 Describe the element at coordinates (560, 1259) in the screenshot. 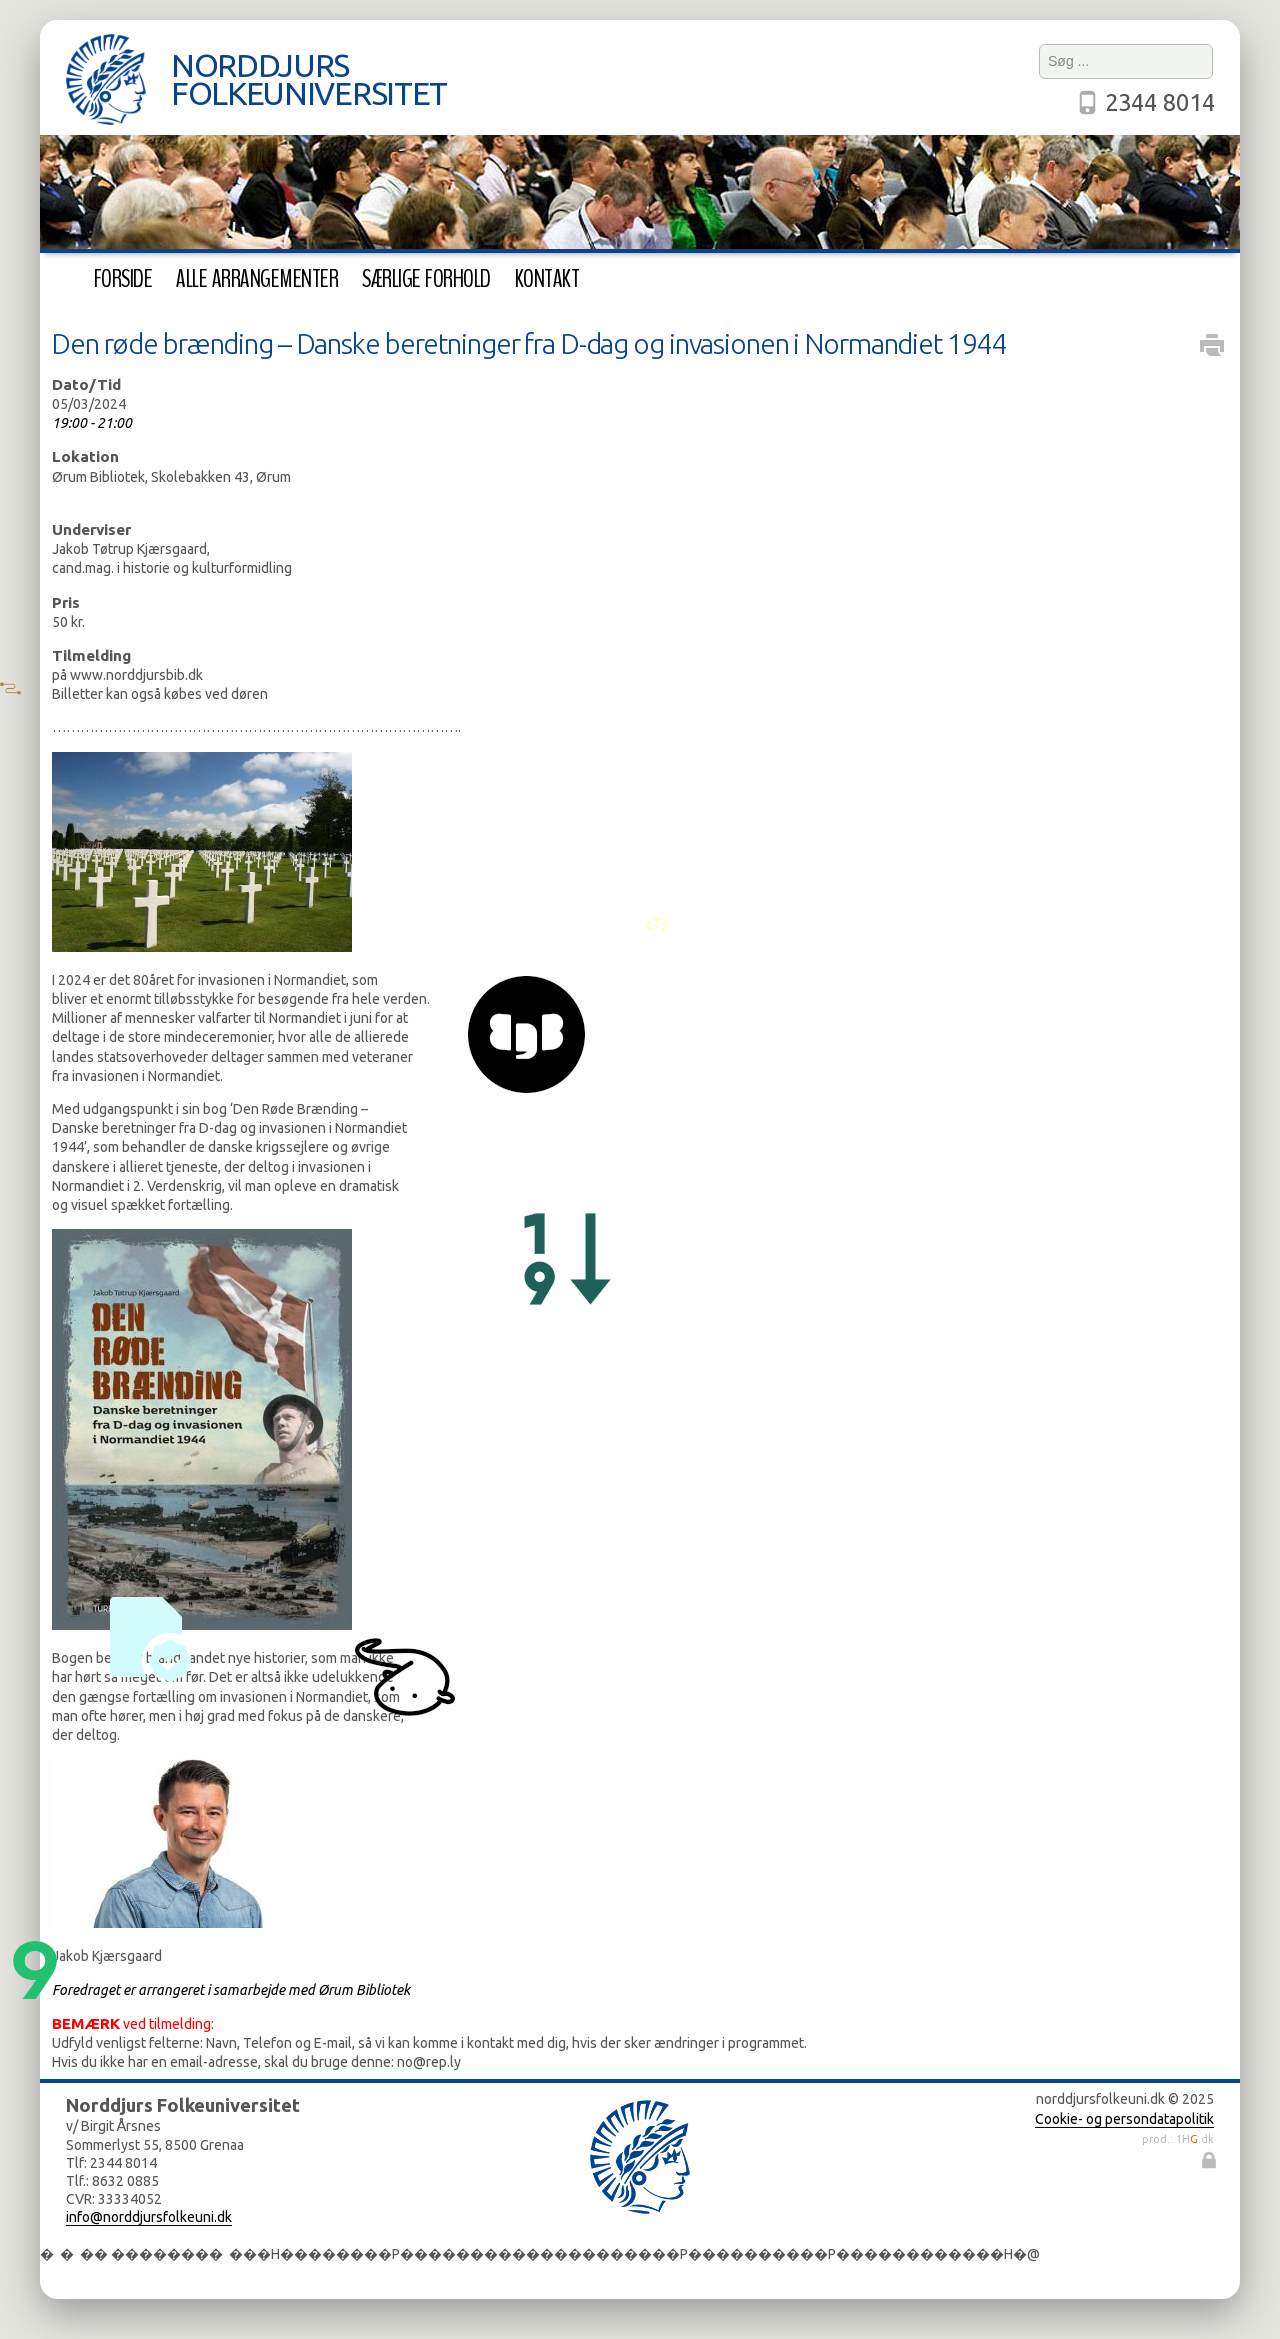

I see `sort numbers in ascending order` at that location.